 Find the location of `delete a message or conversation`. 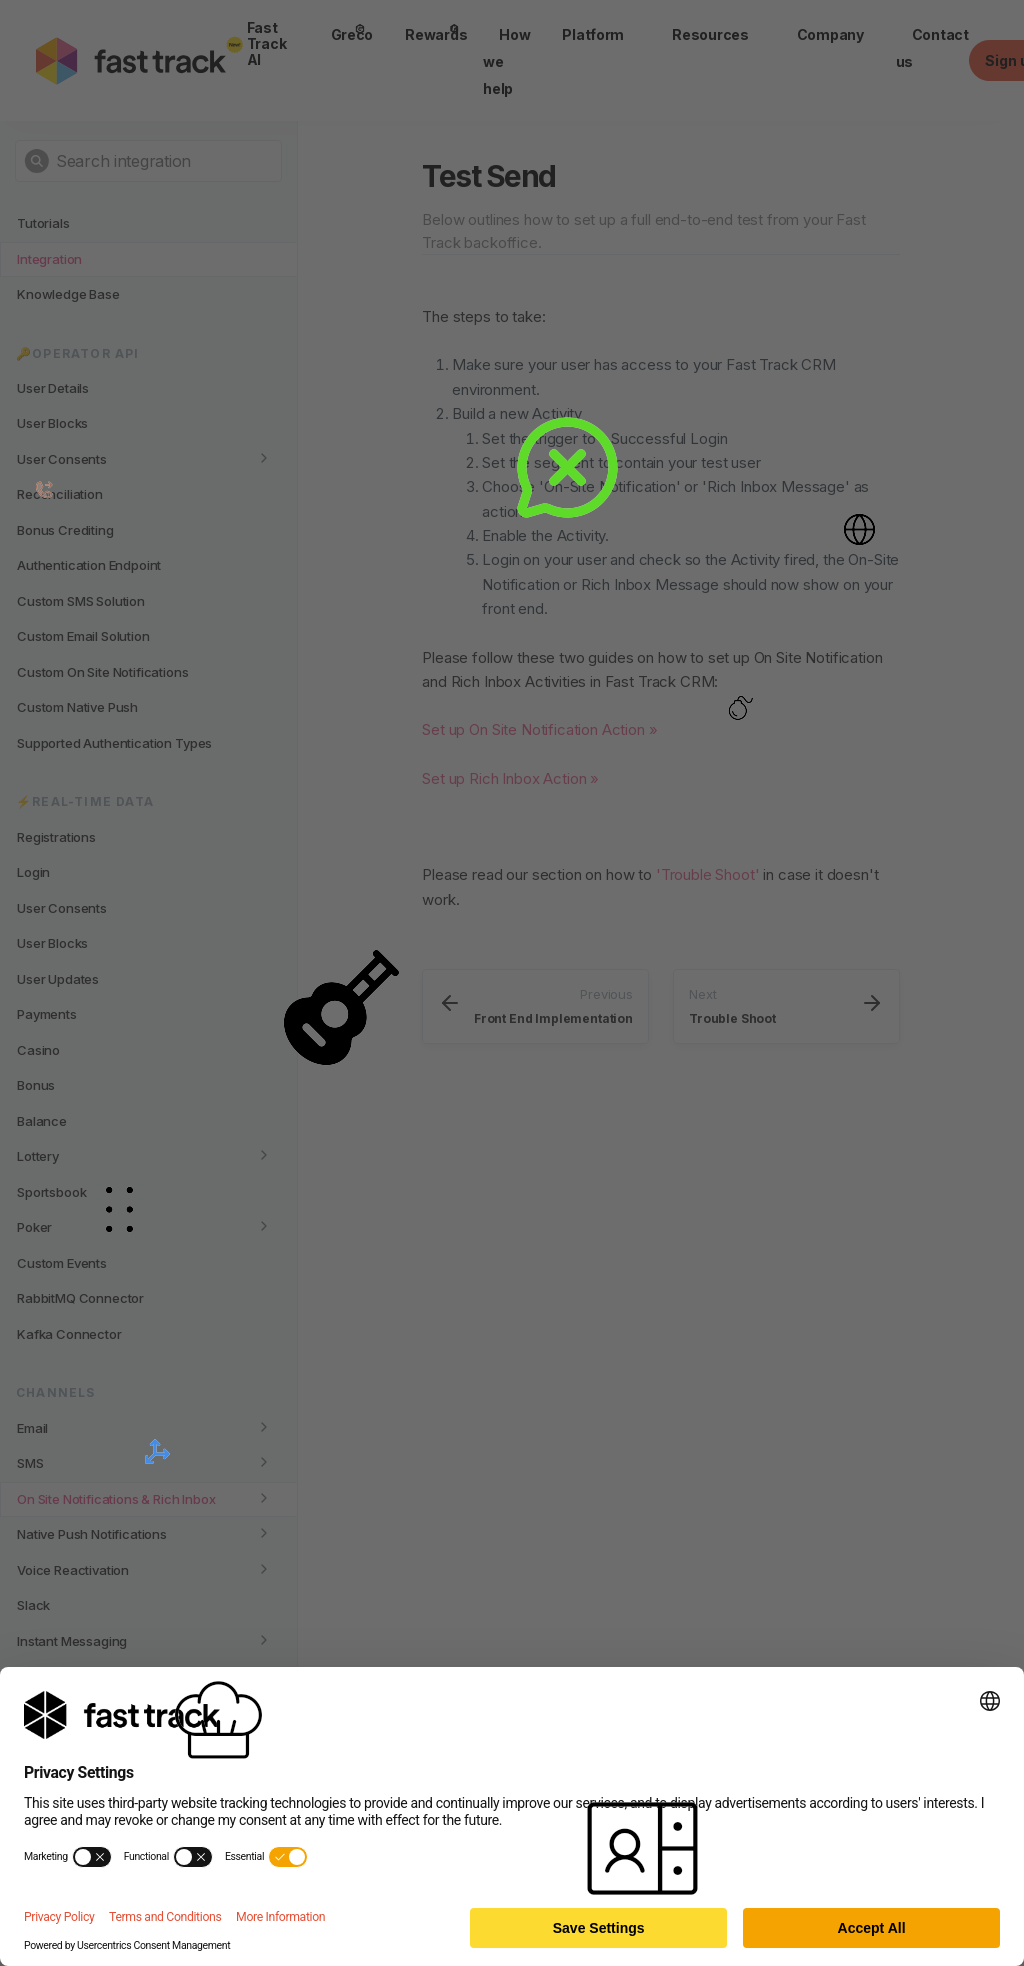

delete a message or conversation is located at coordinates (567, 467).